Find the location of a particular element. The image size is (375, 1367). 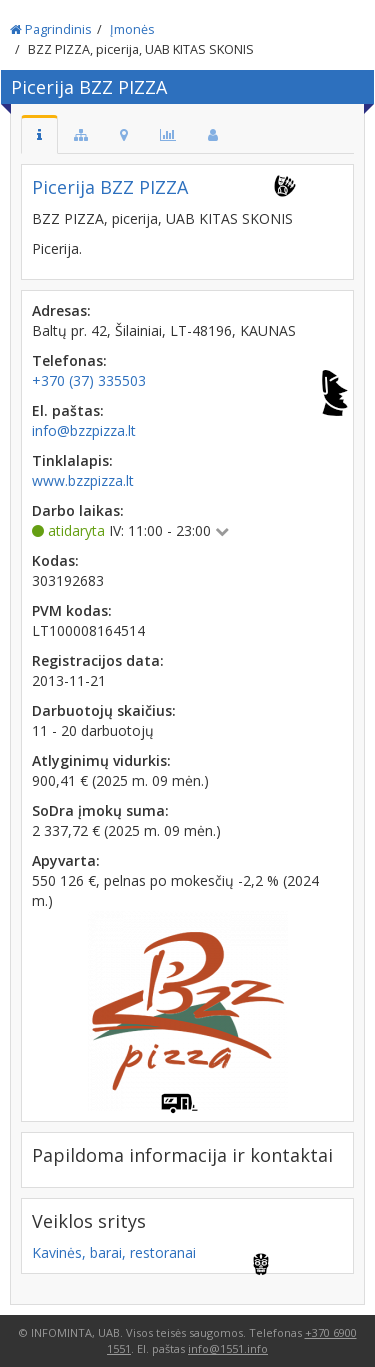

día de los muertos themed game element or decoration is located at coordinates (261, 1264).